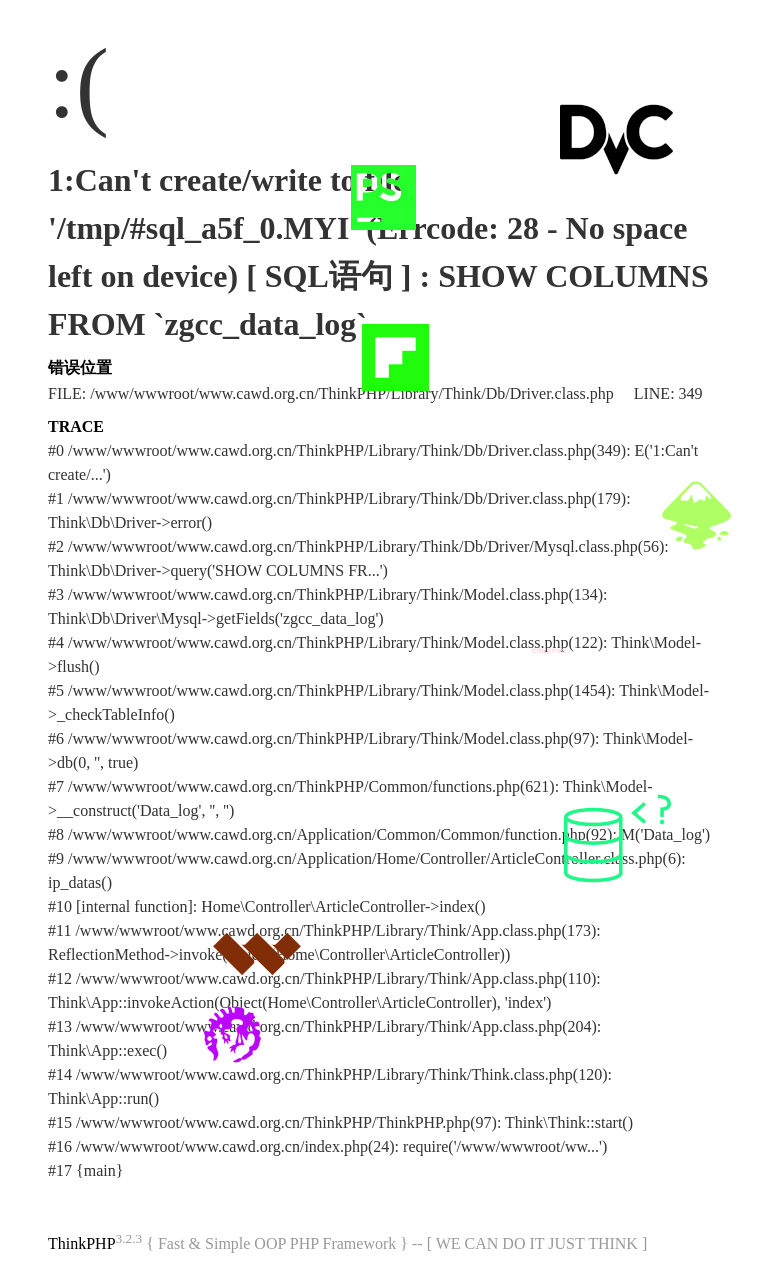 The height and width of the screenshot is (1265, 759). Describe the element at coordinates (383, 197) in the screenshot. I see `open phpstorm ide` at that location.